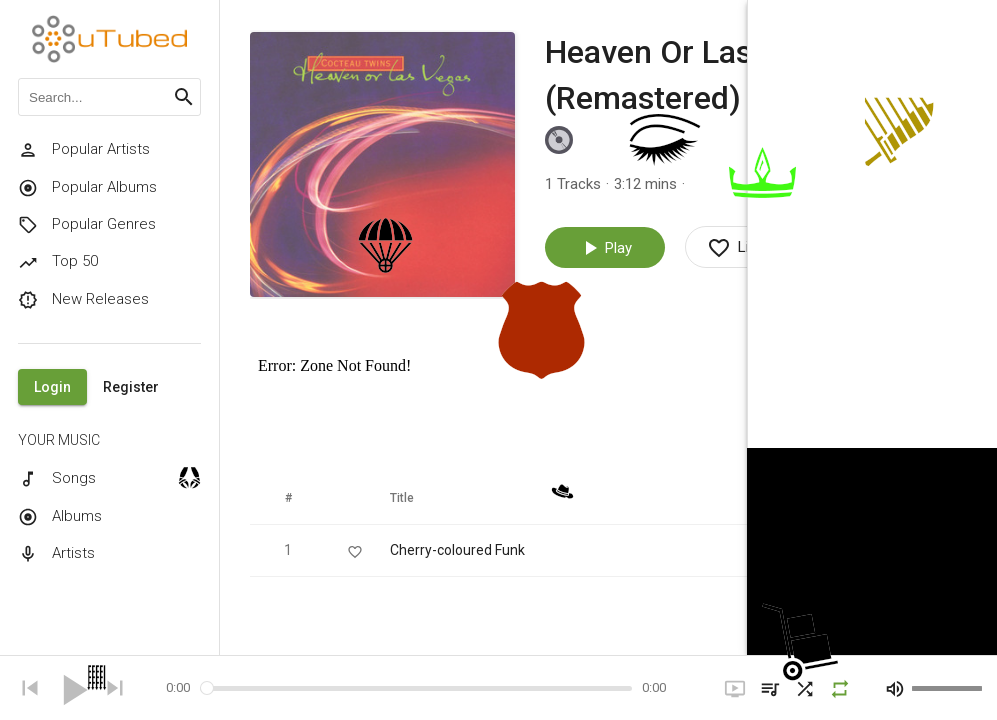 This screenshot has width=997, height=720. I want to click on access beauty or makeup settings, so click(665, 140).